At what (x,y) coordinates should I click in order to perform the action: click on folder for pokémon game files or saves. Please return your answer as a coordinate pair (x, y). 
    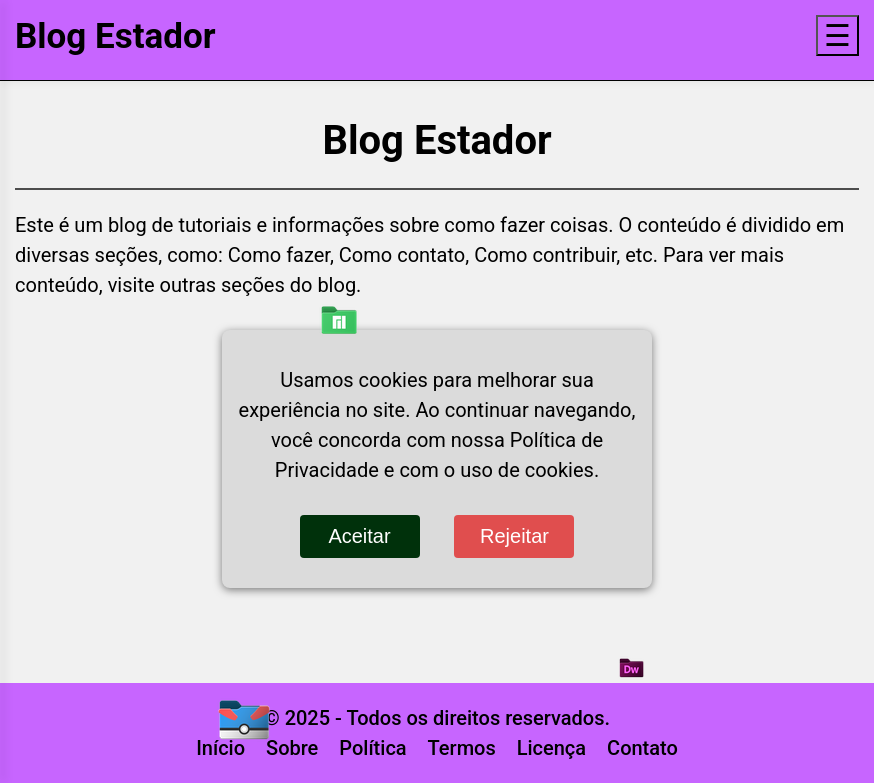
    Looking at the image, I should click on (244, 721).